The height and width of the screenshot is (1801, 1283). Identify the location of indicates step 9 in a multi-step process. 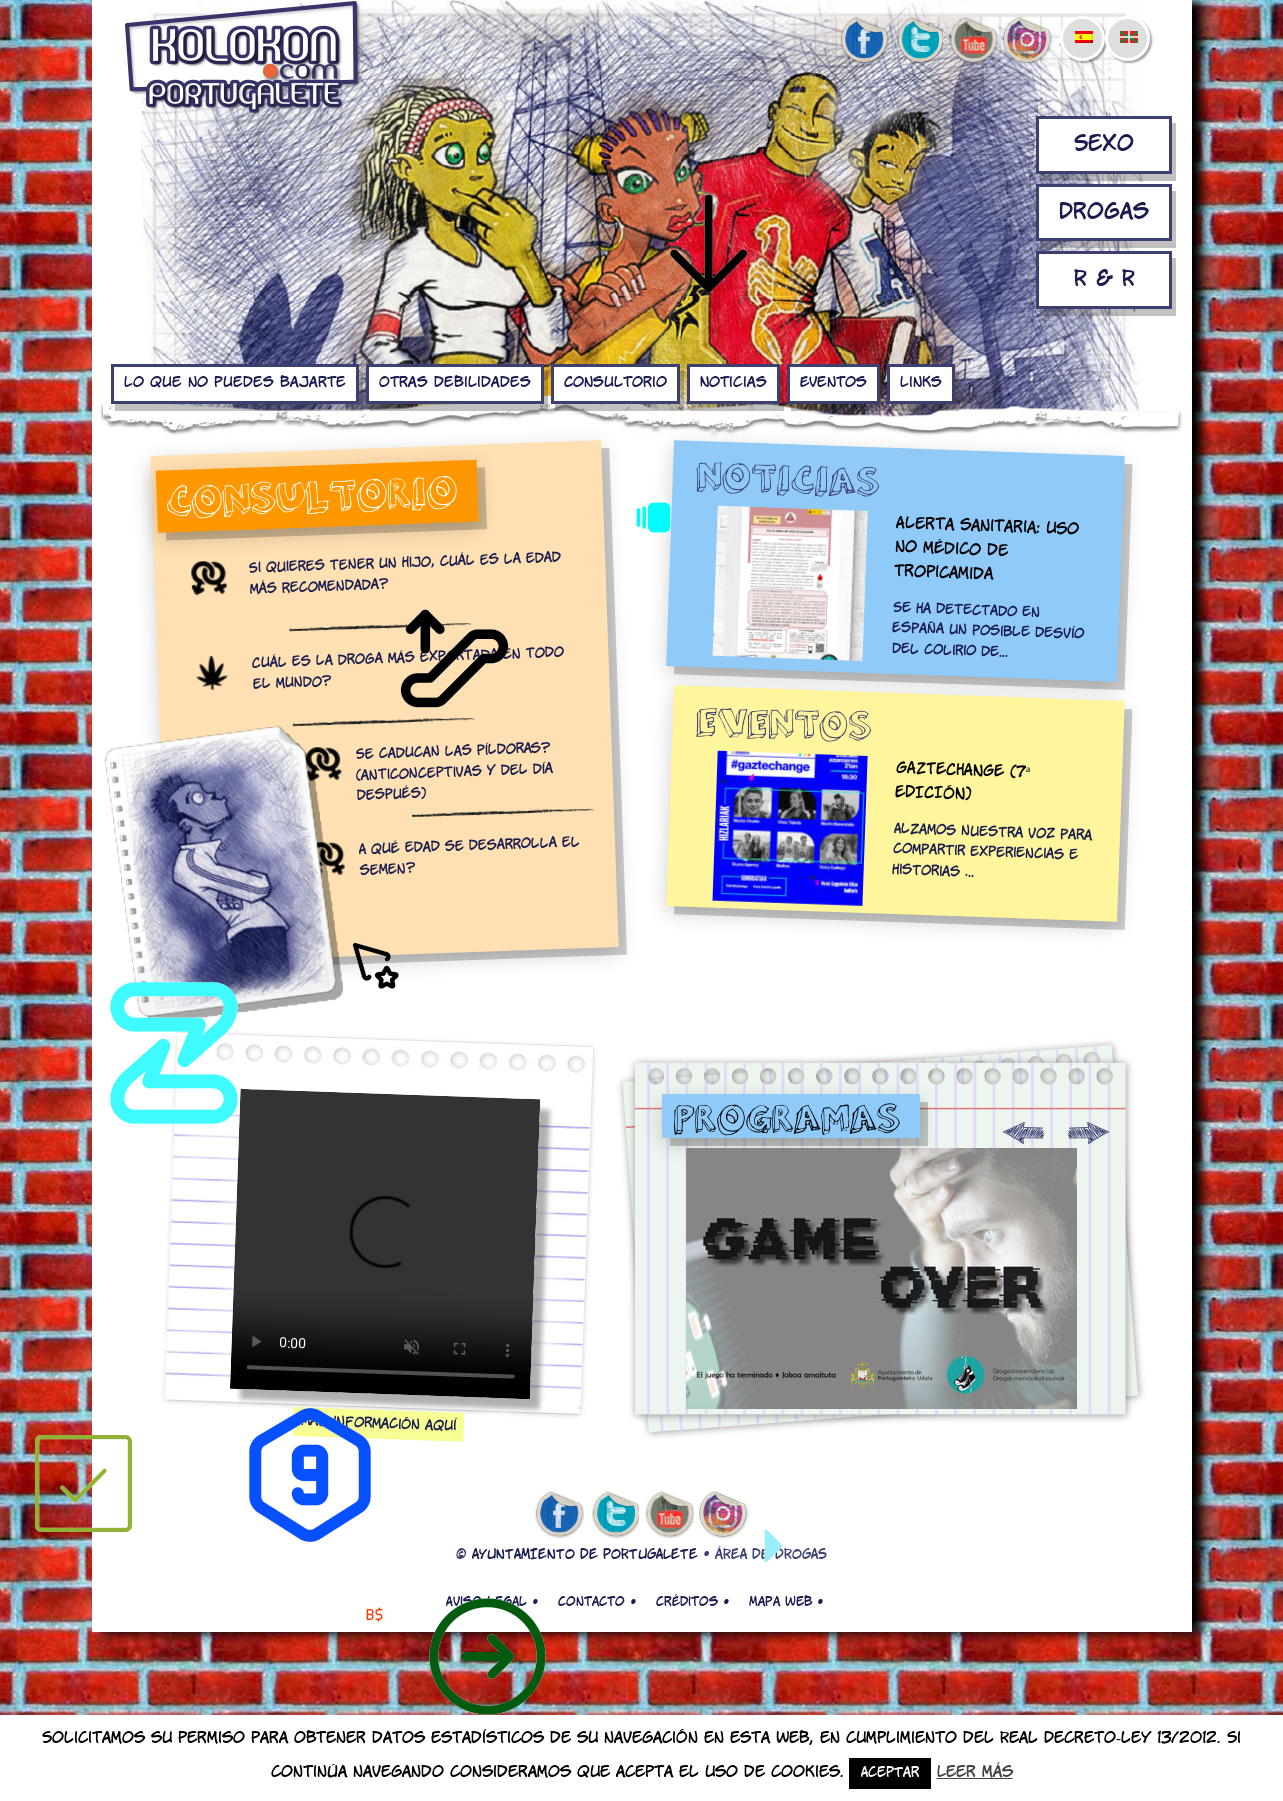
(310, 1475).